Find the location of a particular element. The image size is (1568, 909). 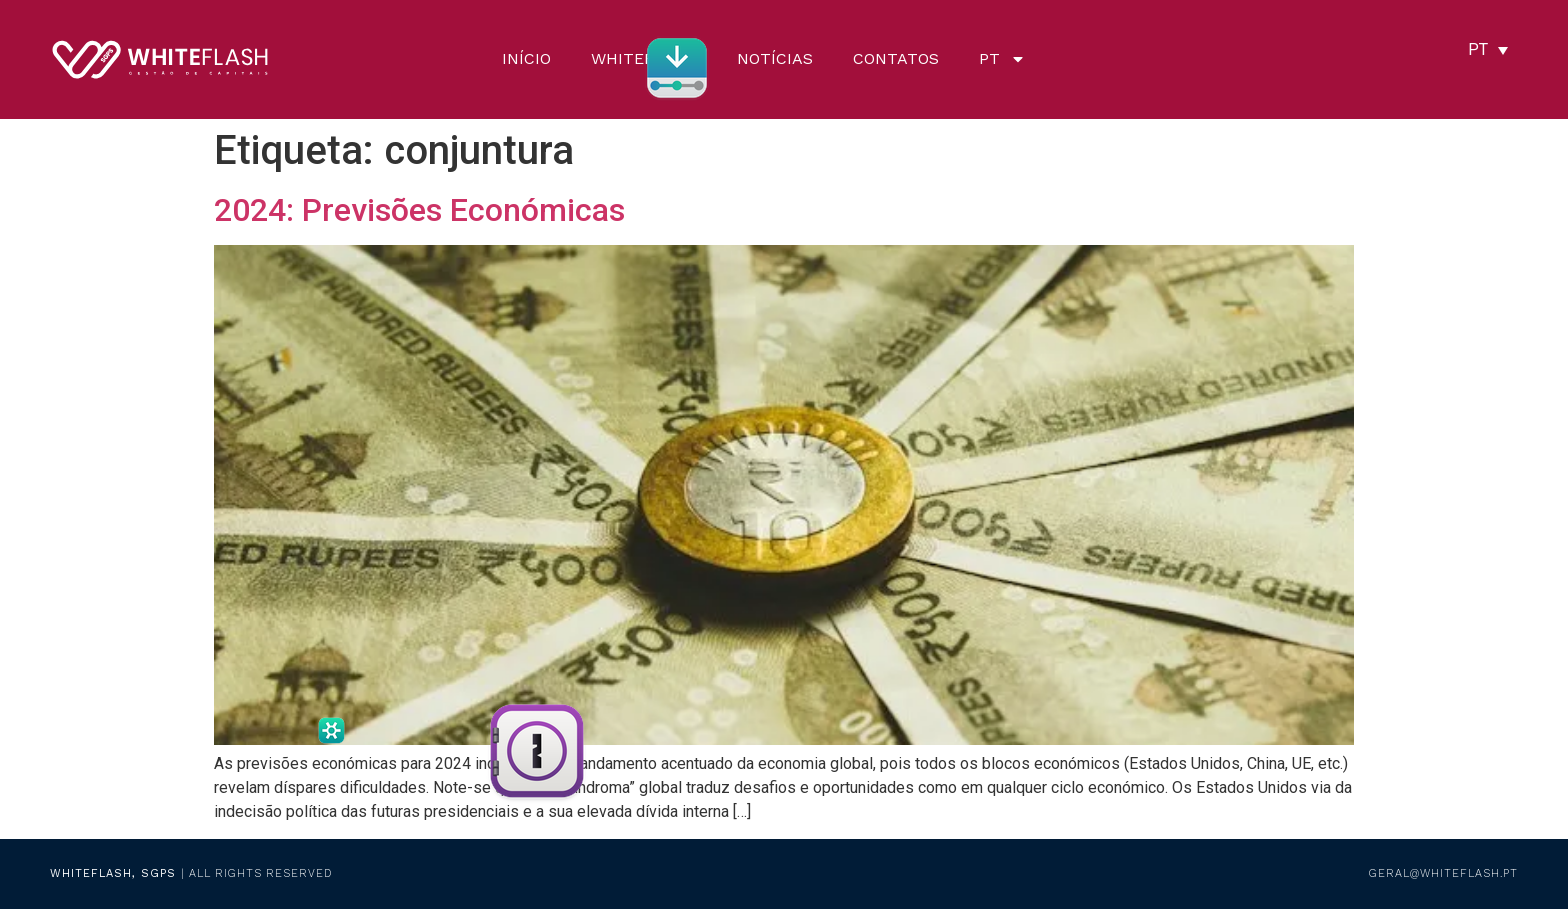

open solaar app for managing logitech wireless devices is located at coordinates (331, 730).